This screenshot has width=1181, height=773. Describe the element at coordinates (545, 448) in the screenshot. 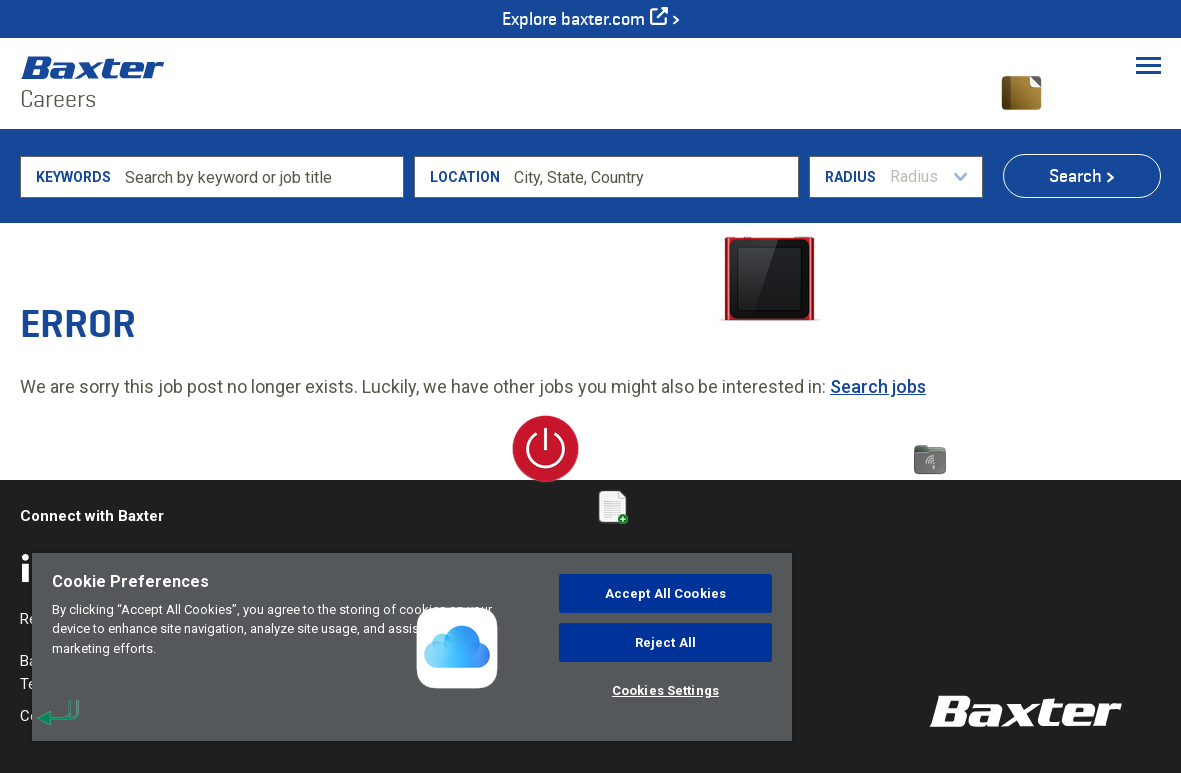

I see `shut down the system` at that location.